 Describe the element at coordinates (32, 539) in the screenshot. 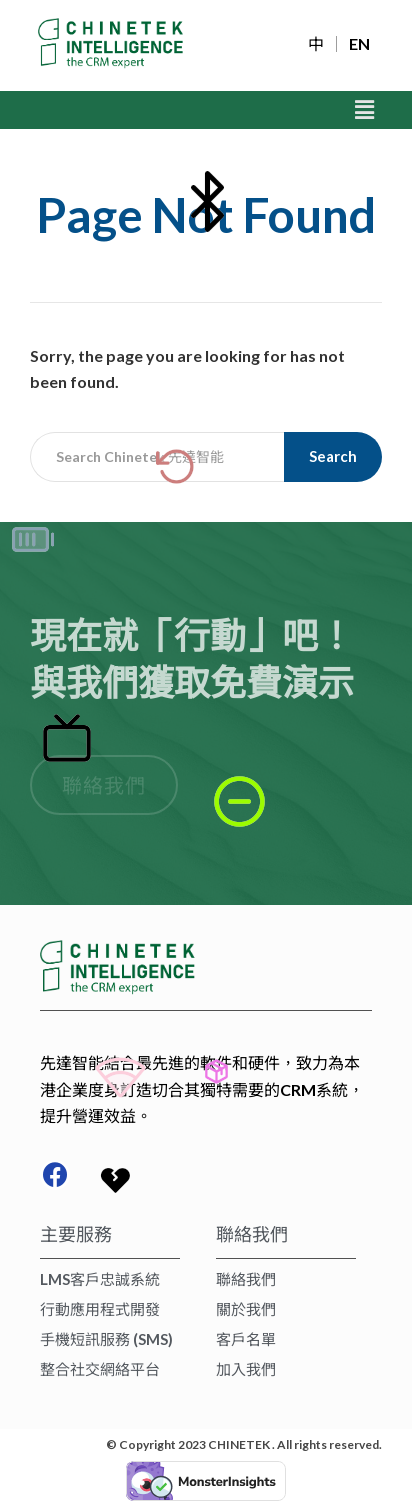

I see `indicates high battery level` at that location.